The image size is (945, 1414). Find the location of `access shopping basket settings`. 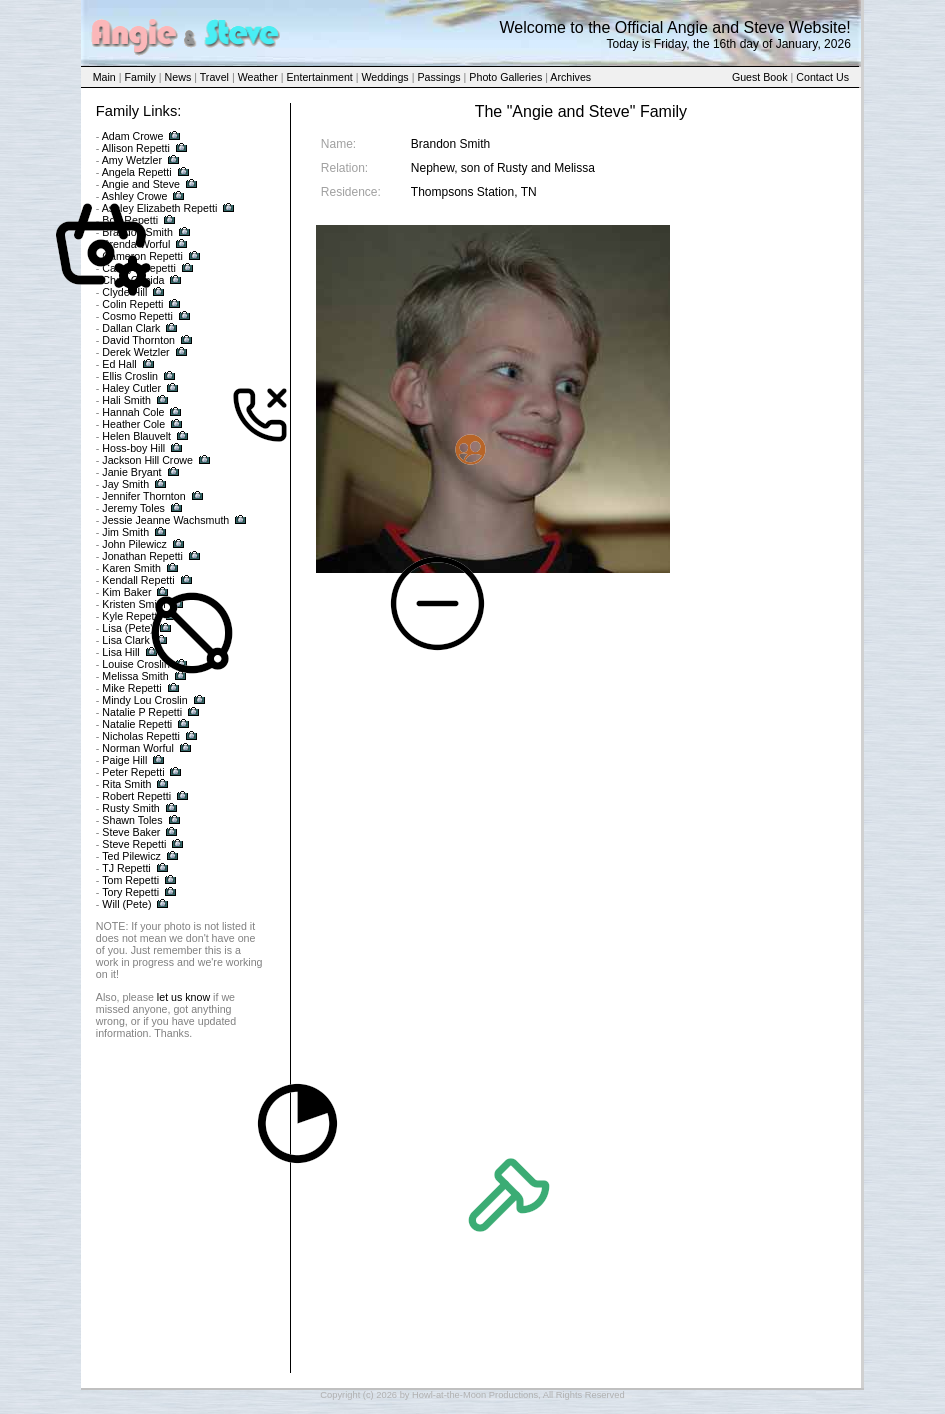

access shopping basket settings is located at coordinates (101, 244).